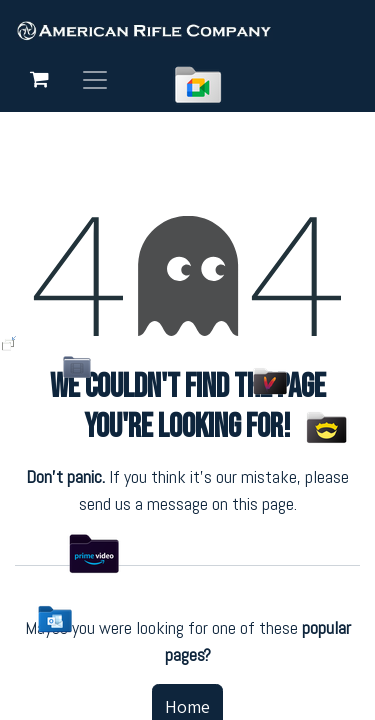  Describe the element at coordinates (198, 86) in the screenshot. I see `open folder containing Google Meet files` at that location.